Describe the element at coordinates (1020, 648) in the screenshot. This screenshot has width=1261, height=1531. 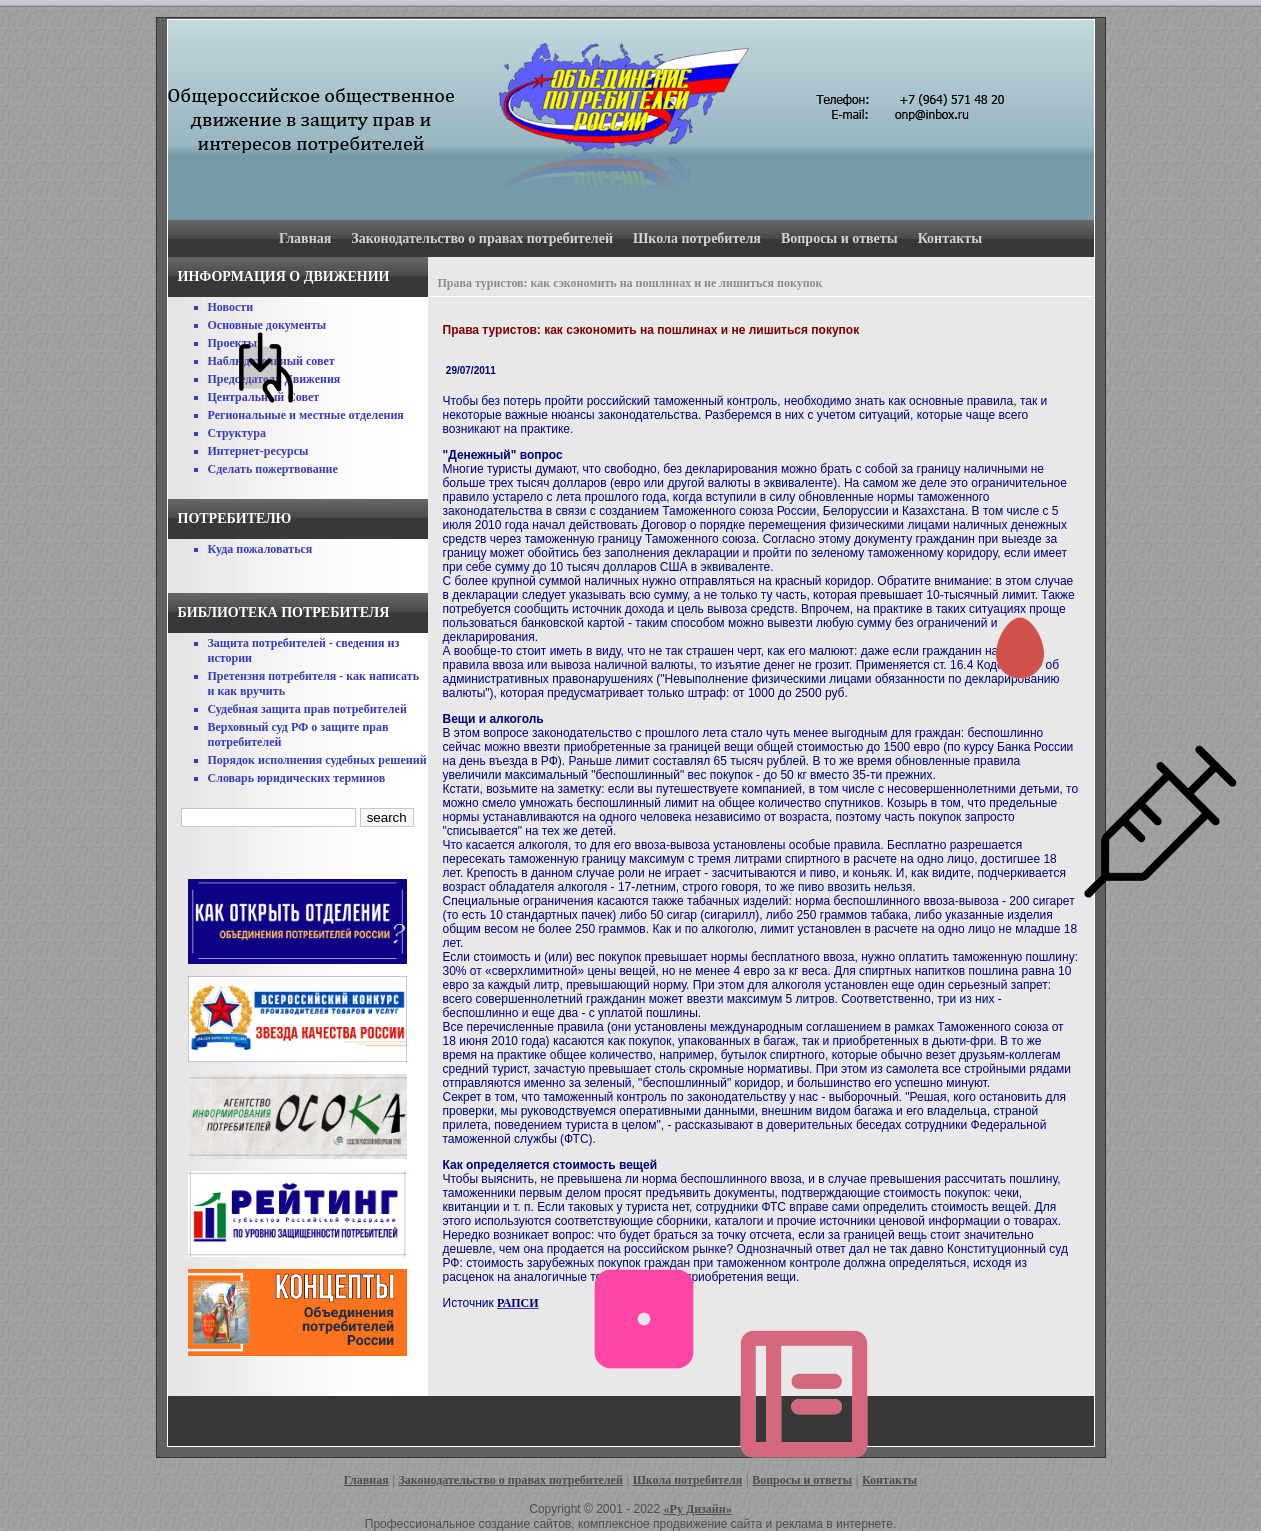
I see `indicates breakfast or food-related content` at that location.